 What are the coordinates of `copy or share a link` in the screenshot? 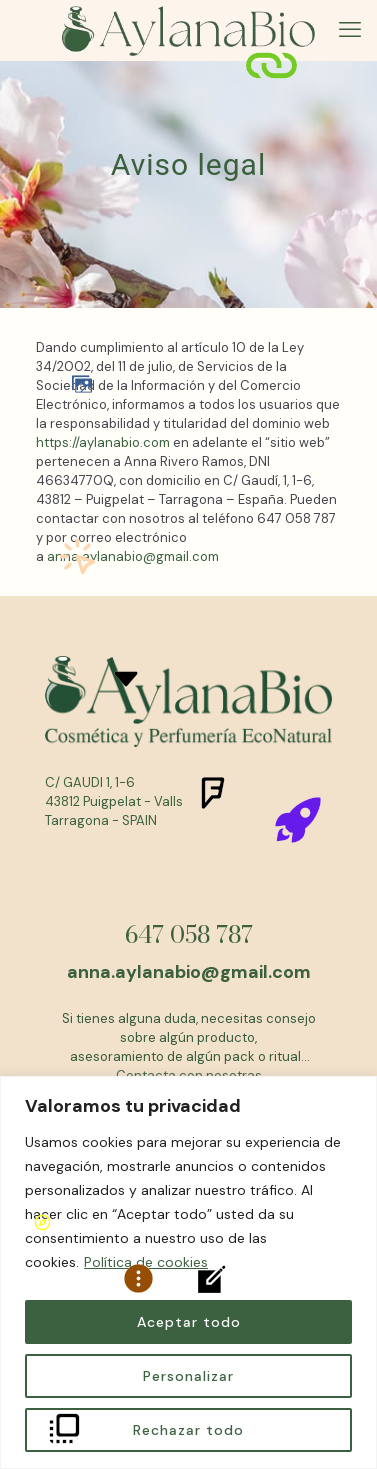 It's located at (271, 65).